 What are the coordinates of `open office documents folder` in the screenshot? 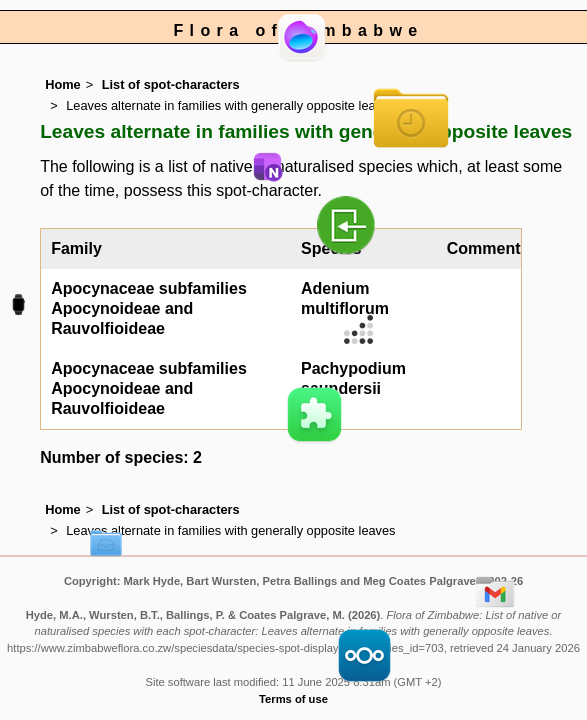 It's located at (106, 543).